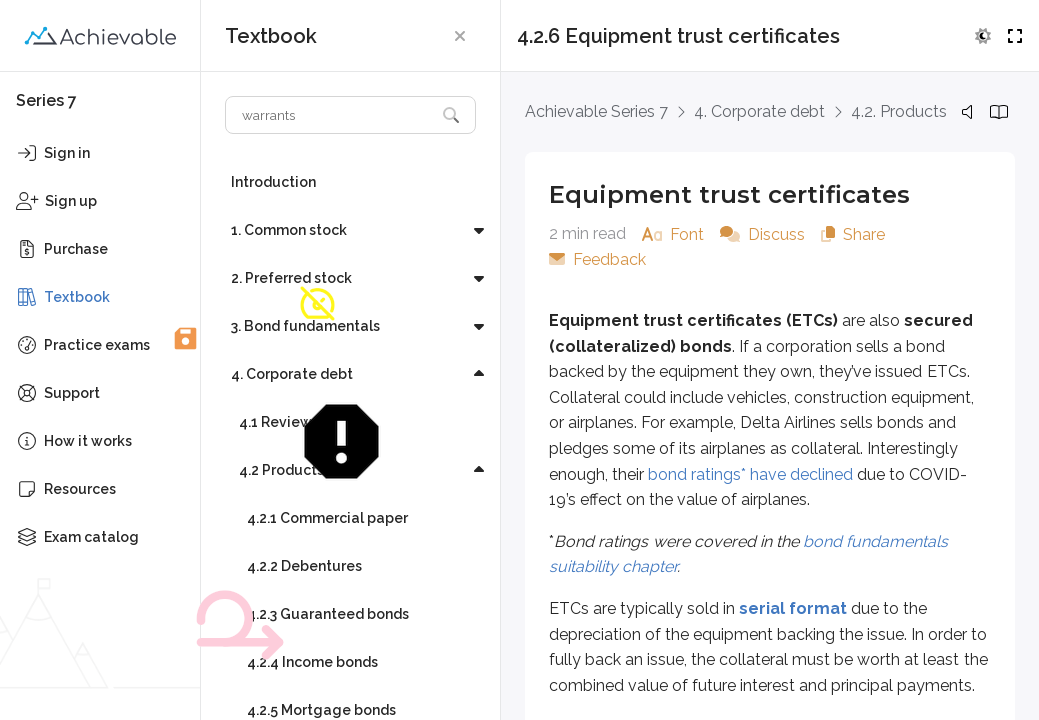 The image size is (1039, 720). What do you see at coordinates (341, 441) in the screenshot?
I see `report a problem or violation` at bounding box center [341, 441].